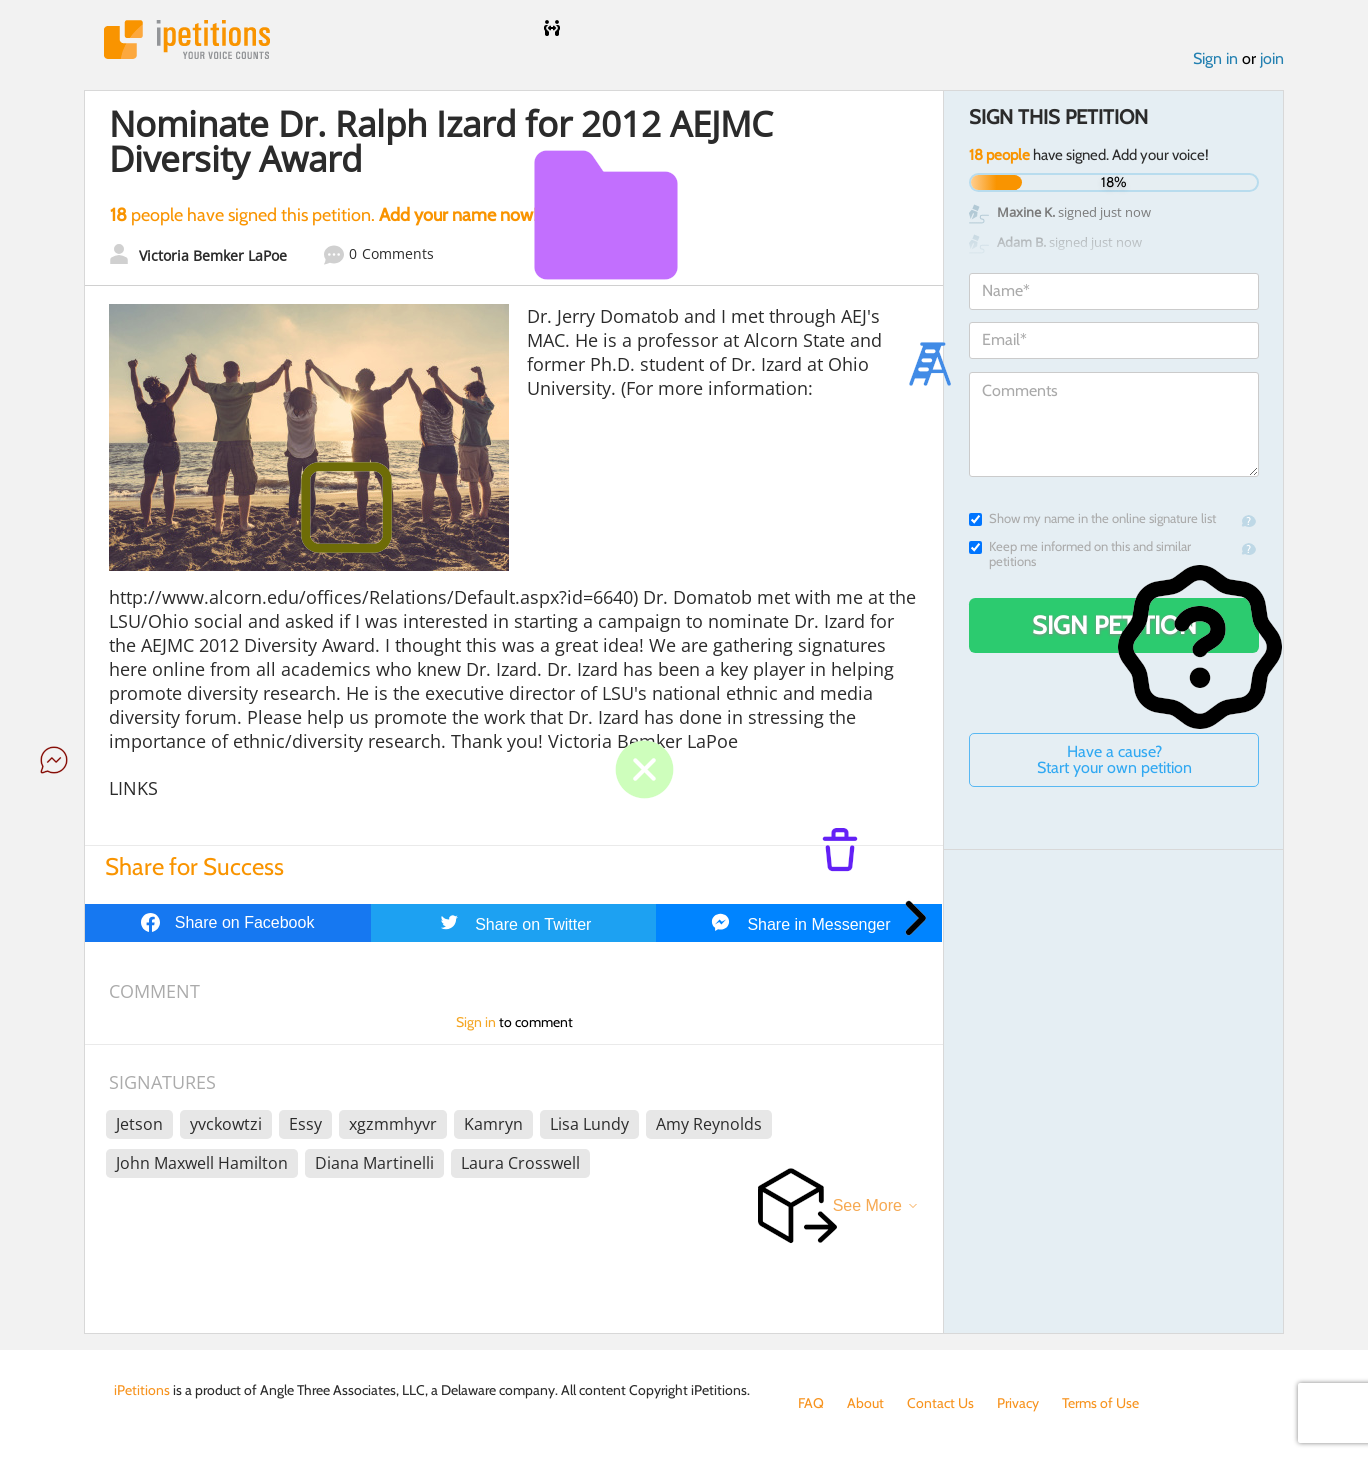 The height and width of the screenshot is (1457, 1368). I want to click on indicates social distancing or maintaining space between people, so click(552, 28).